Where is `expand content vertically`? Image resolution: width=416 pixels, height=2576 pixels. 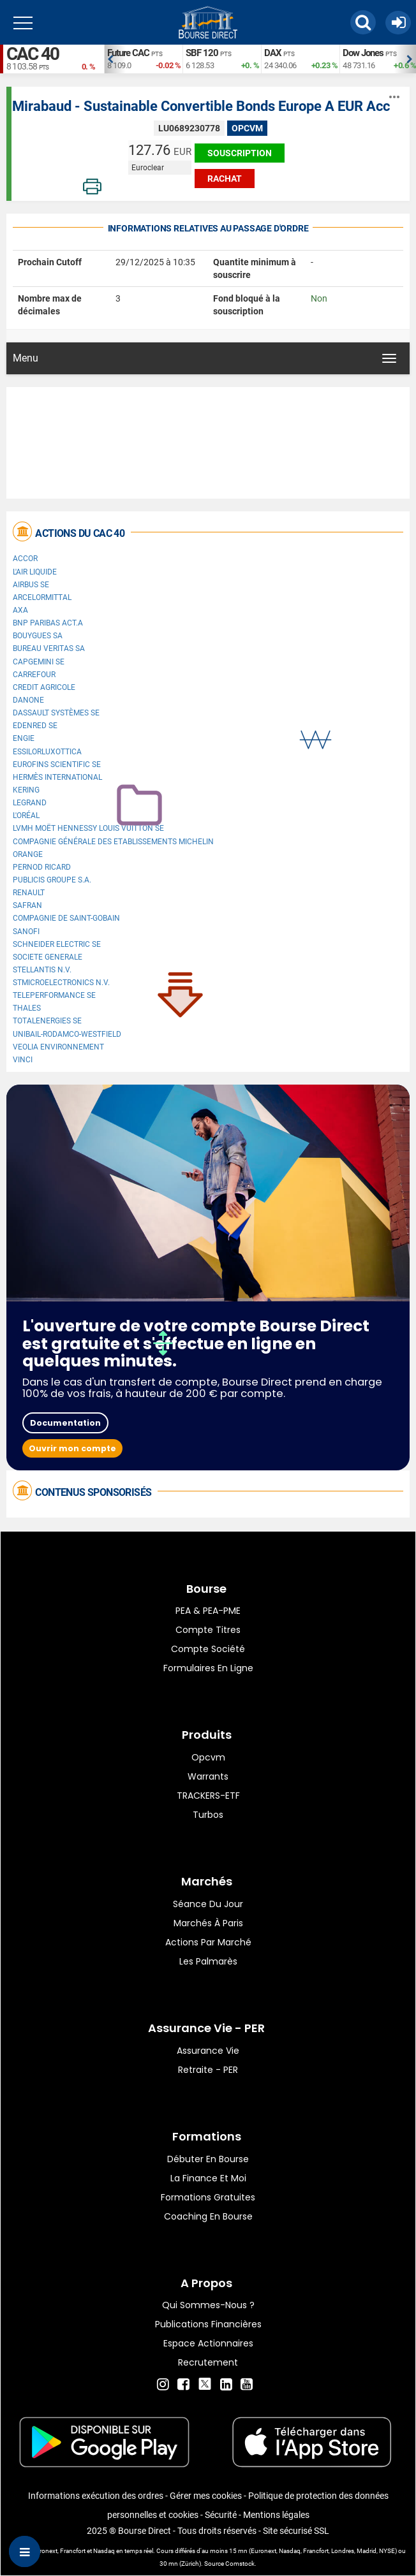
expand content vertically is located at coordinates (163, 1343).